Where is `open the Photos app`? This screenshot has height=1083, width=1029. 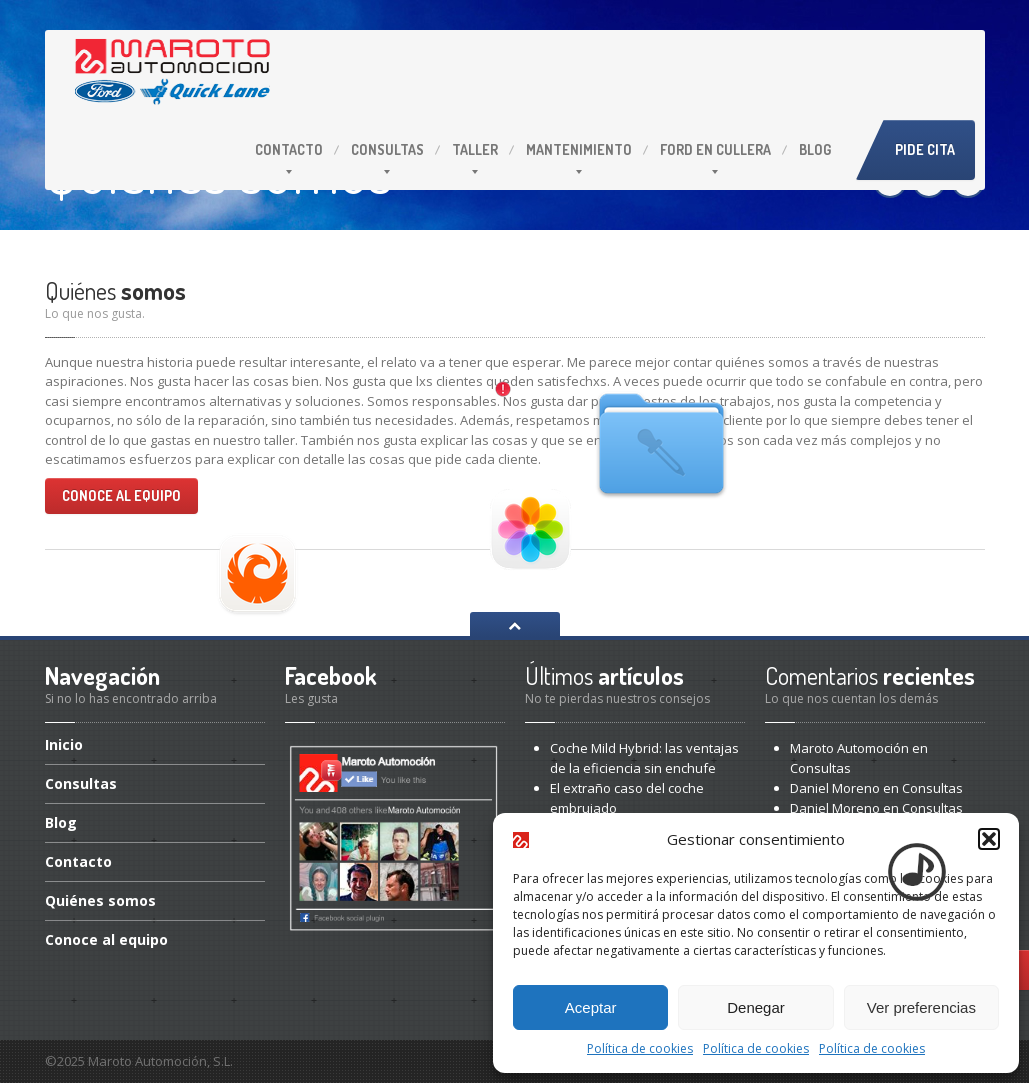 open the Photos app is located at coordinates (530, 529).